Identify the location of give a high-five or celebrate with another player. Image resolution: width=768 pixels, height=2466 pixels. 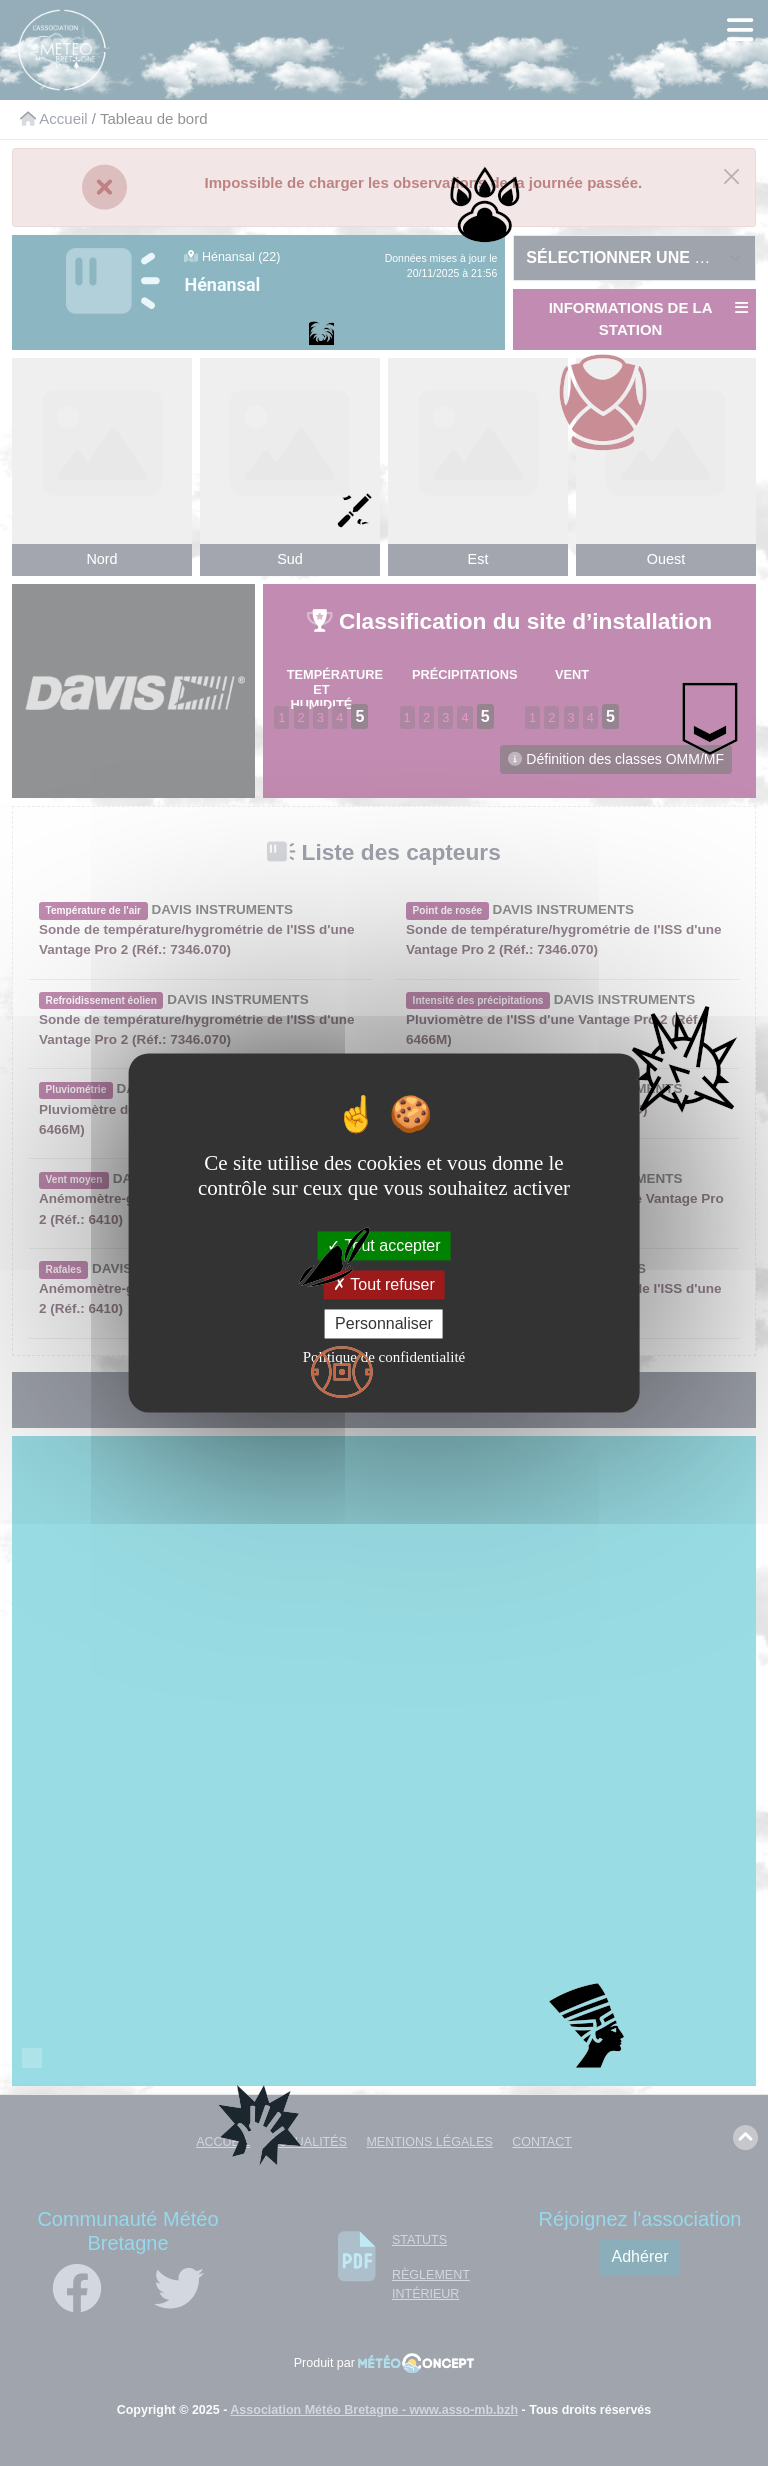
(259, 2126).